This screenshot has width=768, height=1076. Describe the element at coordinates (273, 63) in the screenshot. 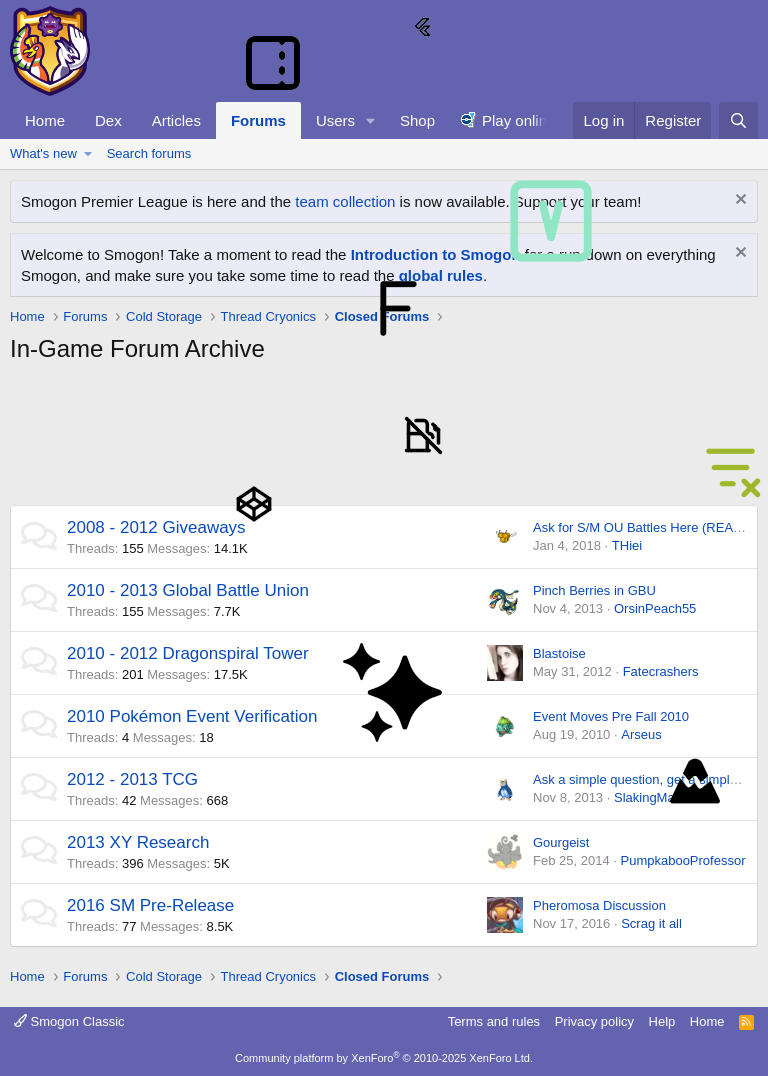

I see `toggle right sidebar panel off` at that location.